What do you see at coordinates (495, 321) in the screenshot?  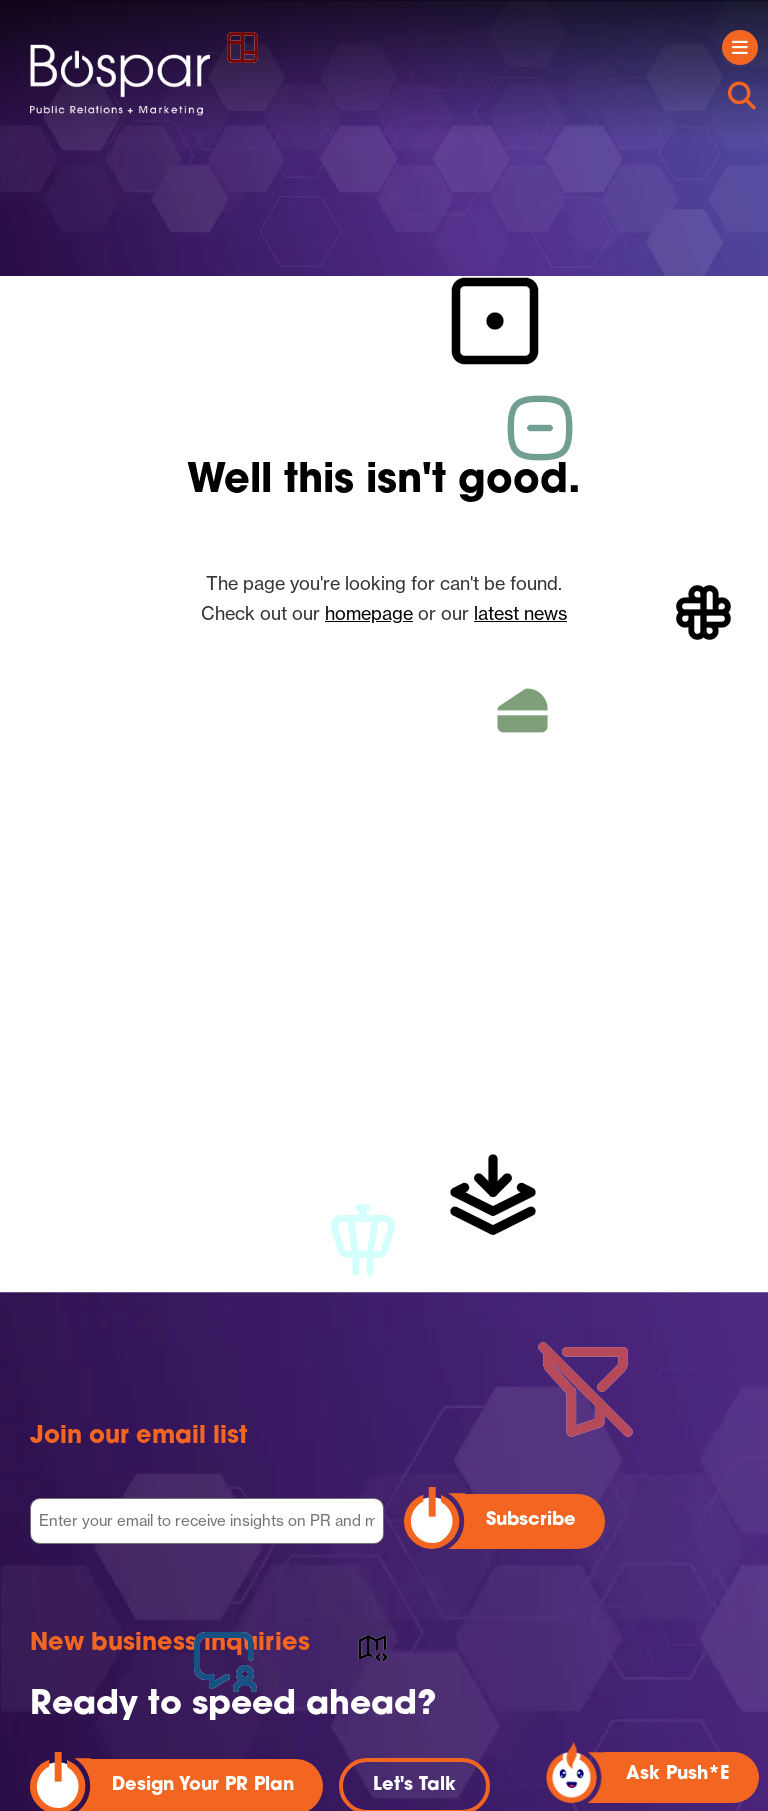 I see `indicates a selected or active item` at bounding box center [495, 321].